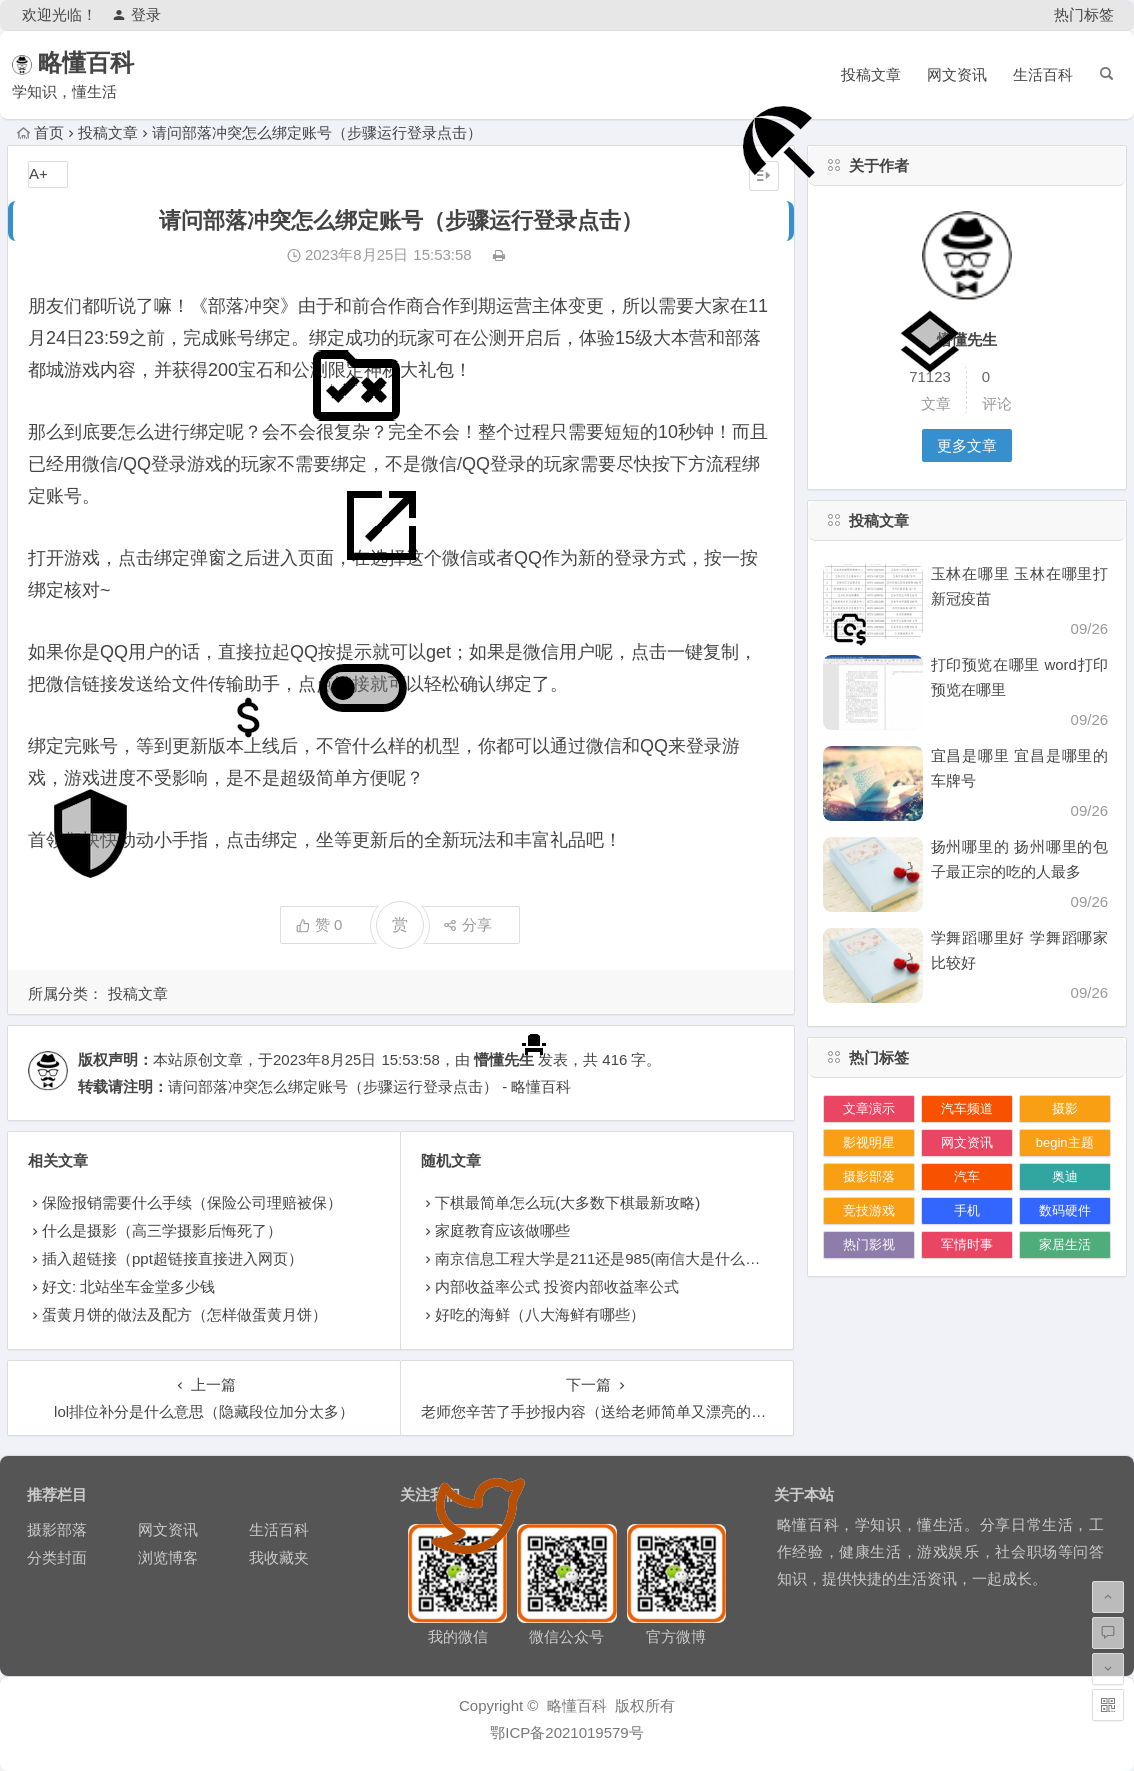  Describe the element at coordinates (534, 1045) in the screenshot. I see `view or select your seat assignment` at that location.